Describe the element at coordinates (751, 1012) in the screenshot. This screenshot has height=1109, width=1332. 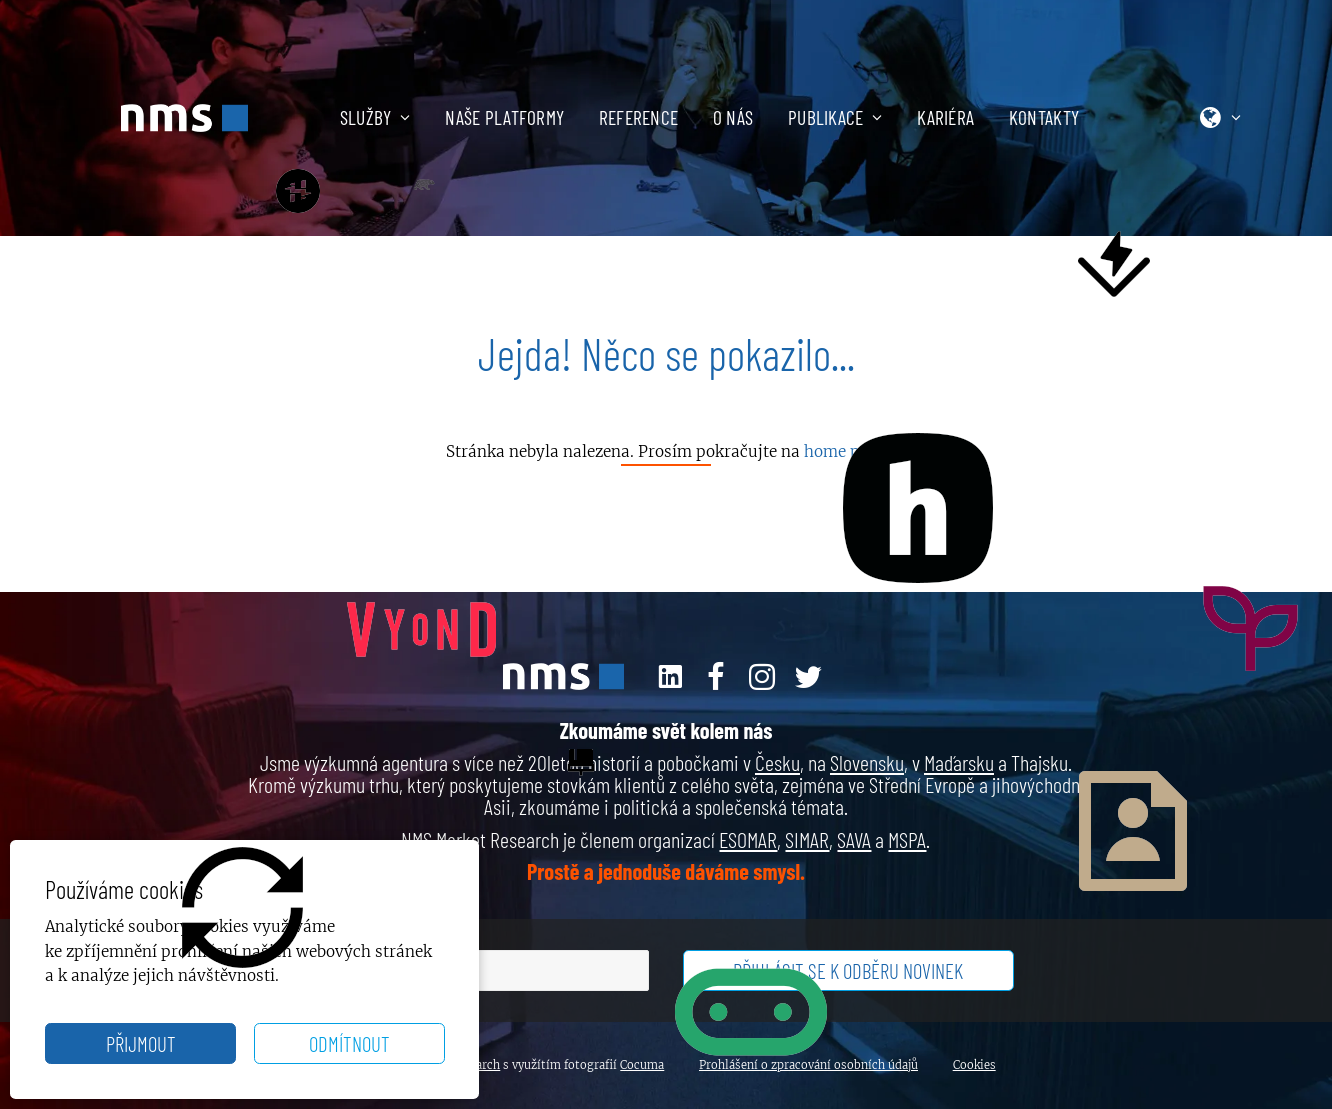
I see `micro:bit brand logo` at that location.